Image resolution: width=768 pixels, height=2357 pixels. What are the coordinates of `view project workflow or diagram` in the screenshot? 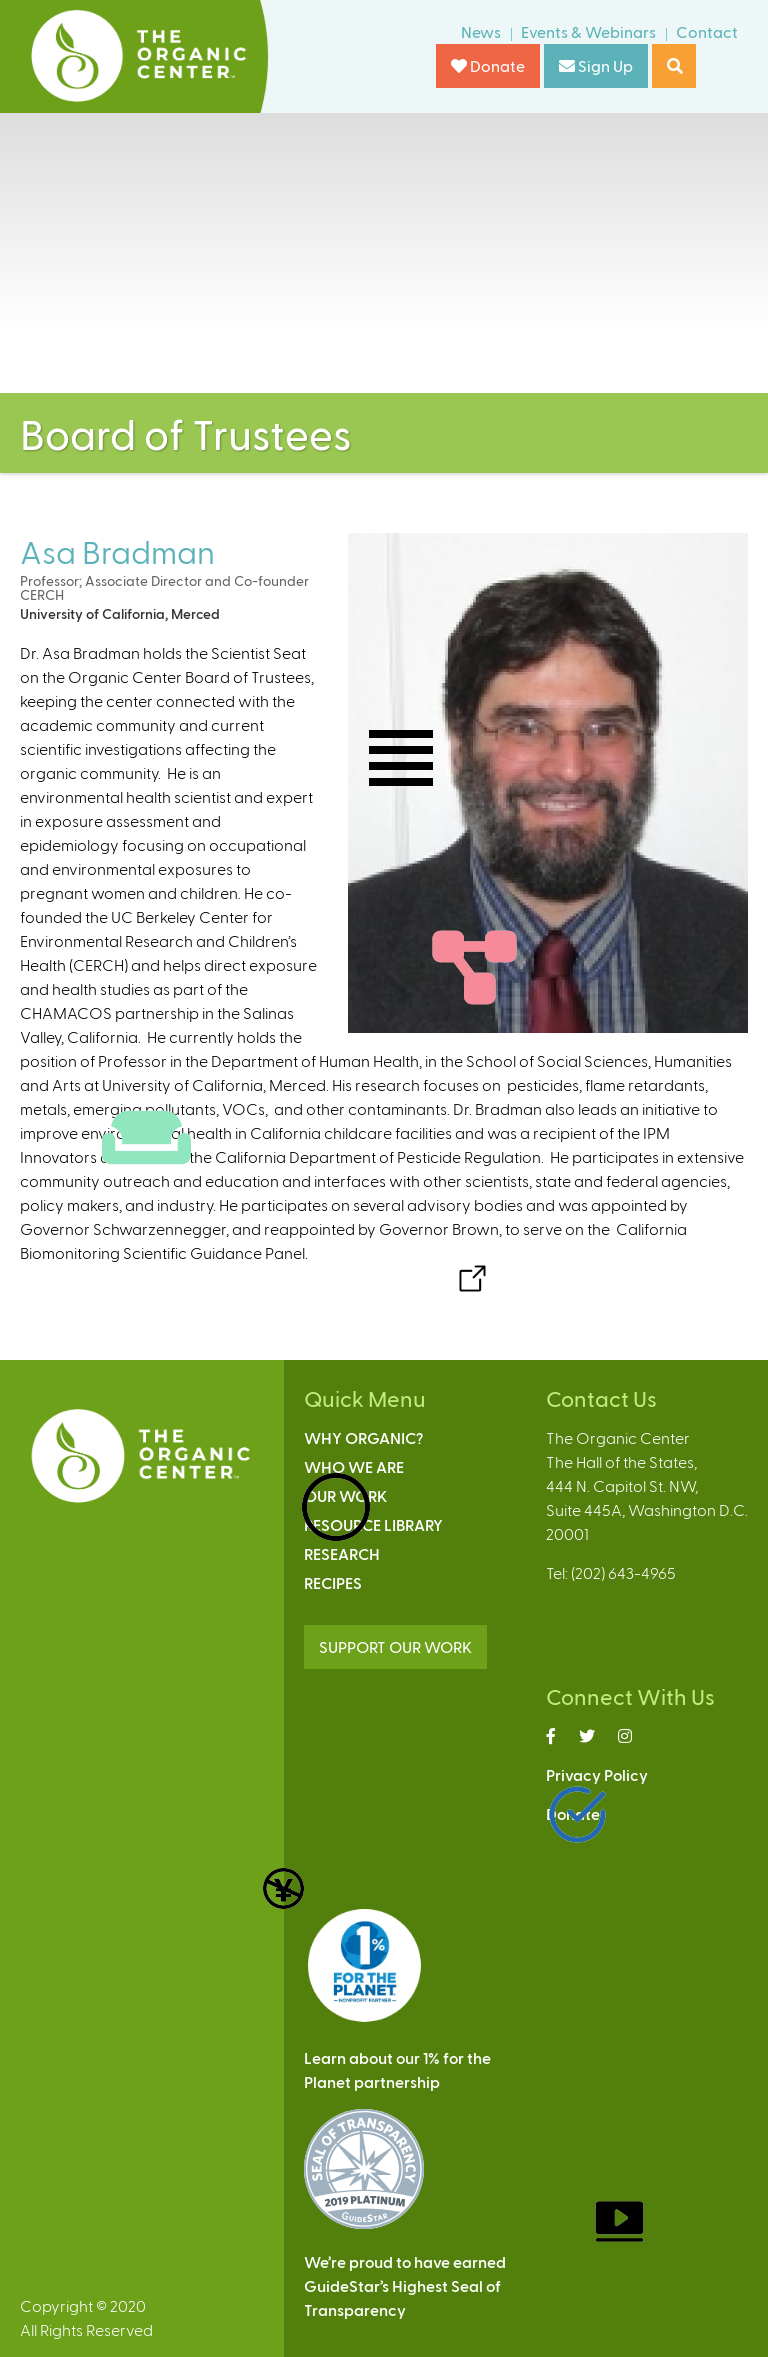 It's located at (474, 967).